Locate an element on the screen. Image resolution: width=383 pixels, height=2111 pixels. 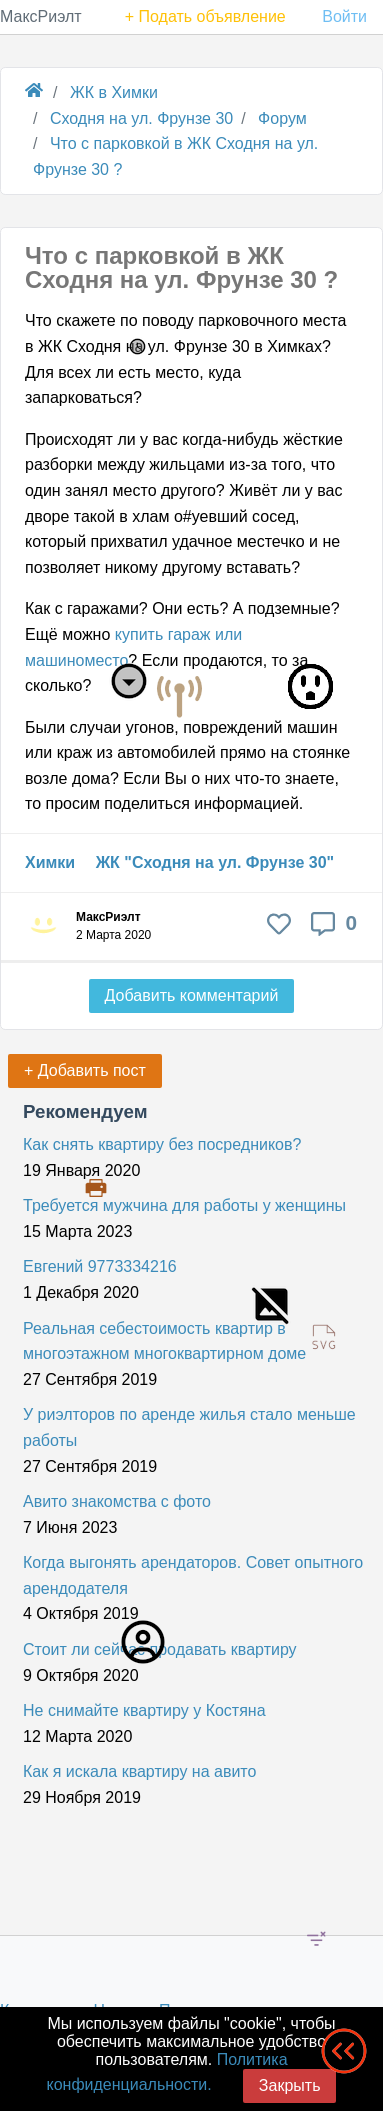
go back to the beginning is located at coordinates (344, 2051).